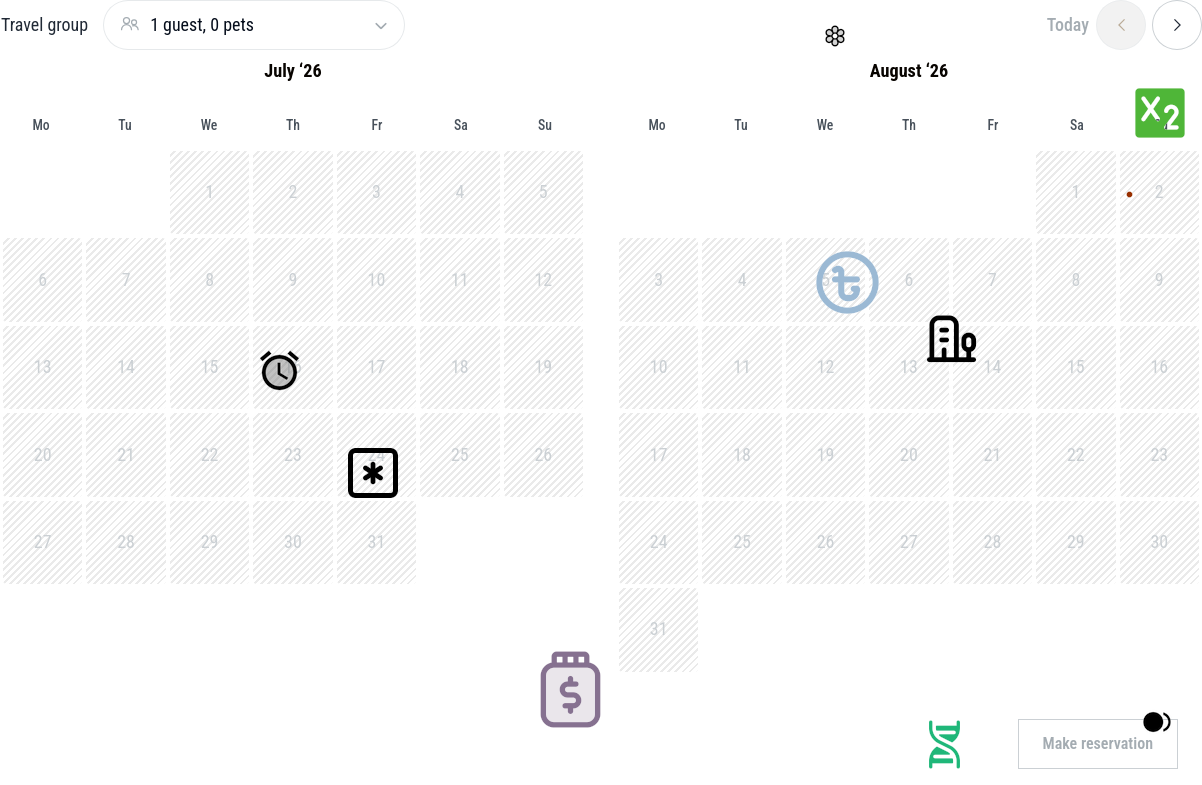 This screenshot has height=785, width=1202. I want to click on view property listings, so click(951, 337).